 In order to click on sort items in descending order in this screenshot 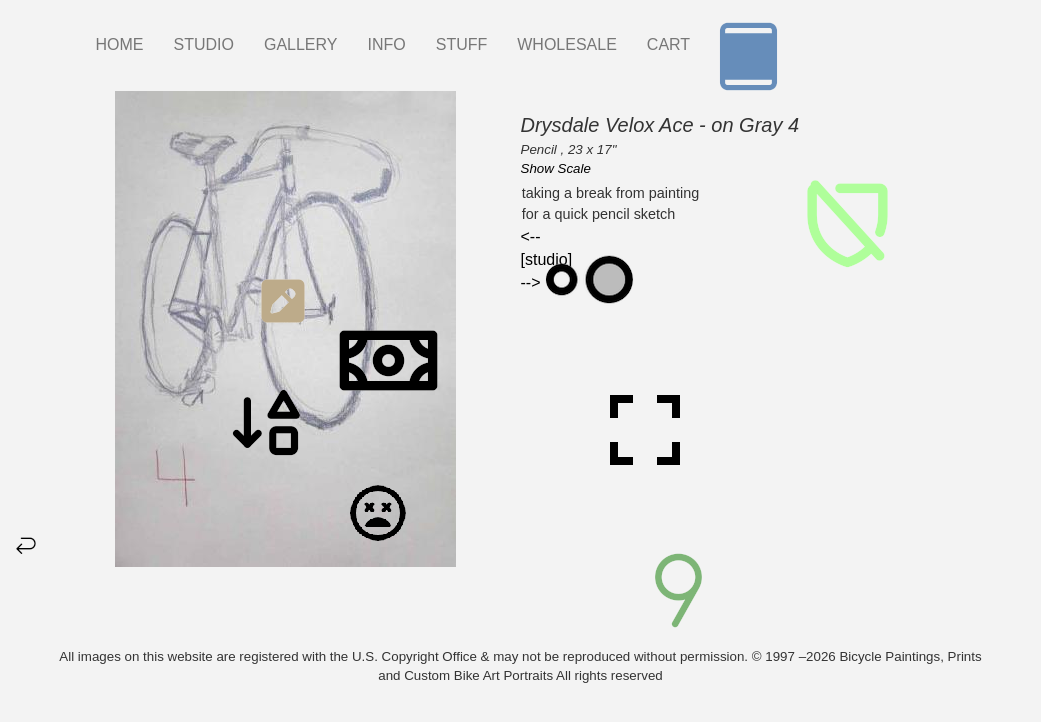, I will do `click(265, 422)`.